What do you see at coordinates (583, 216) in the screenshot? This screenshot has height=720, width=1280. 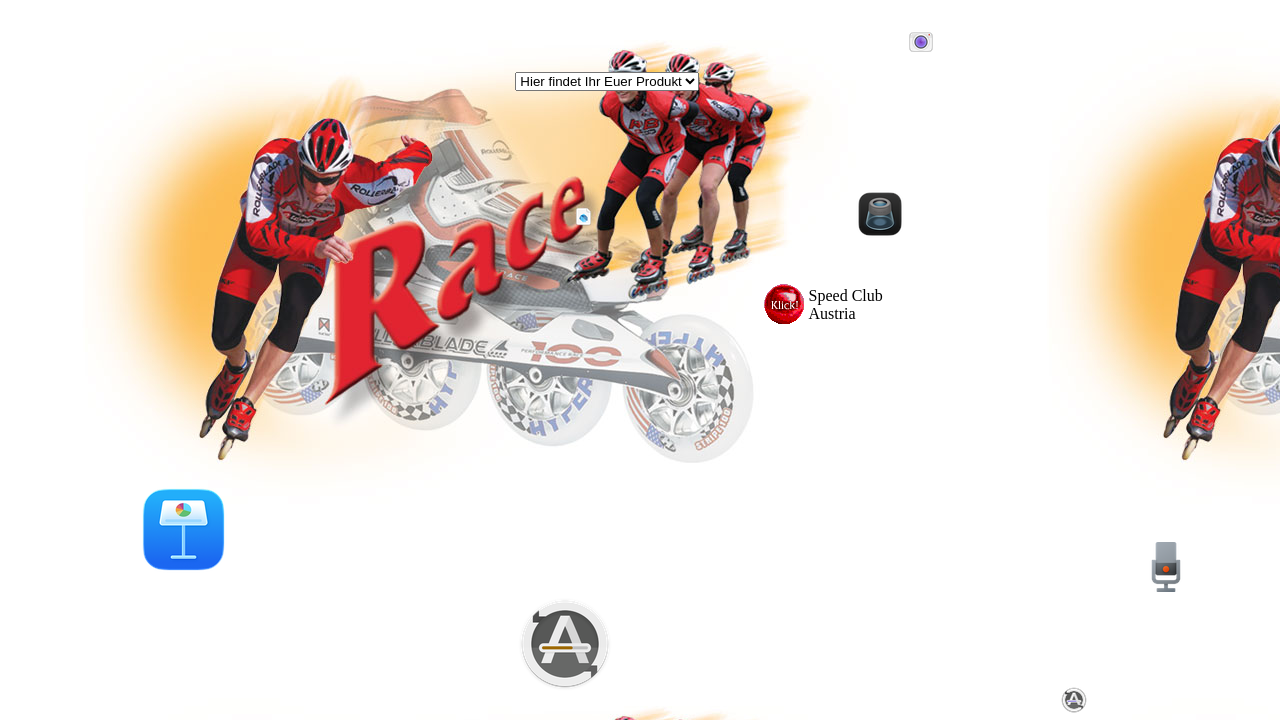 I see `dart programming language source file` at bounding box center [583, 216].